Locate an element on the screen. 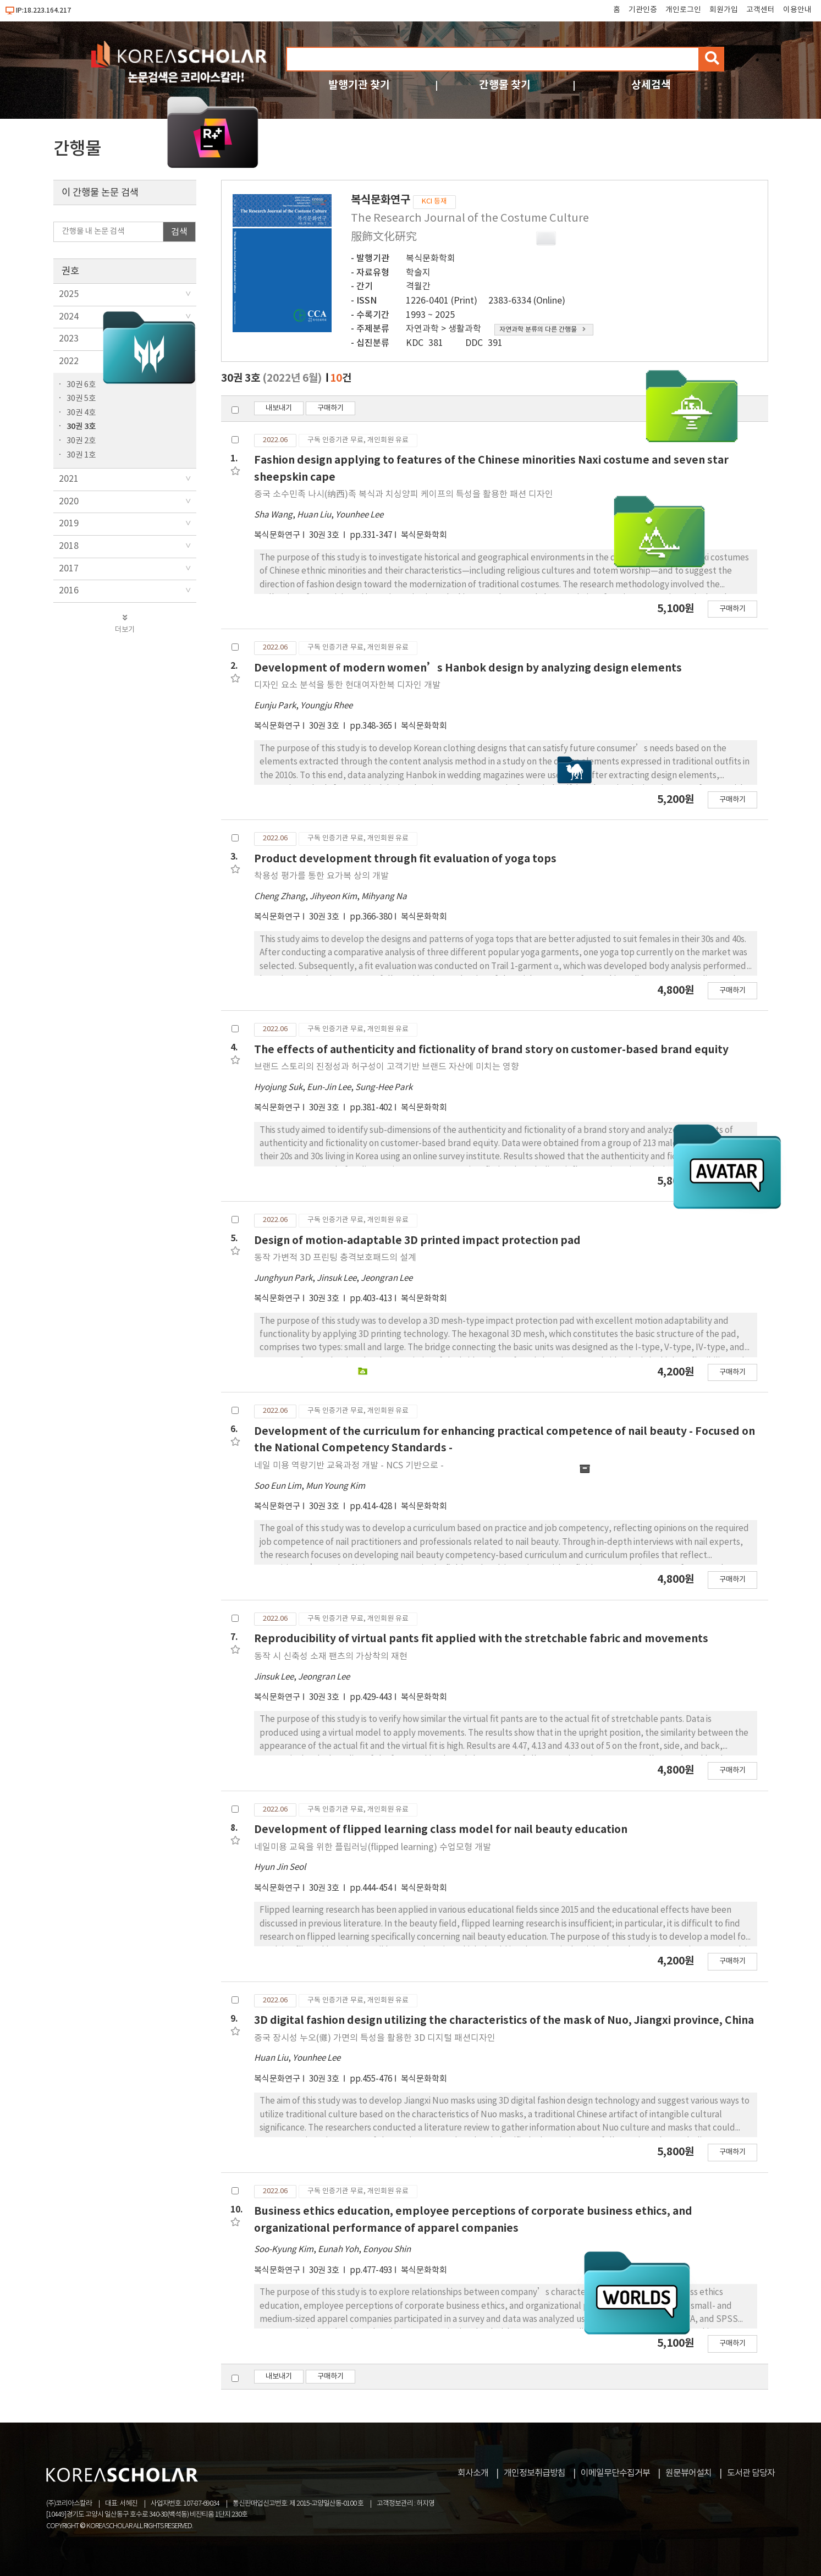  open vrchat worlds folder is located at coordinates (636, 2296).